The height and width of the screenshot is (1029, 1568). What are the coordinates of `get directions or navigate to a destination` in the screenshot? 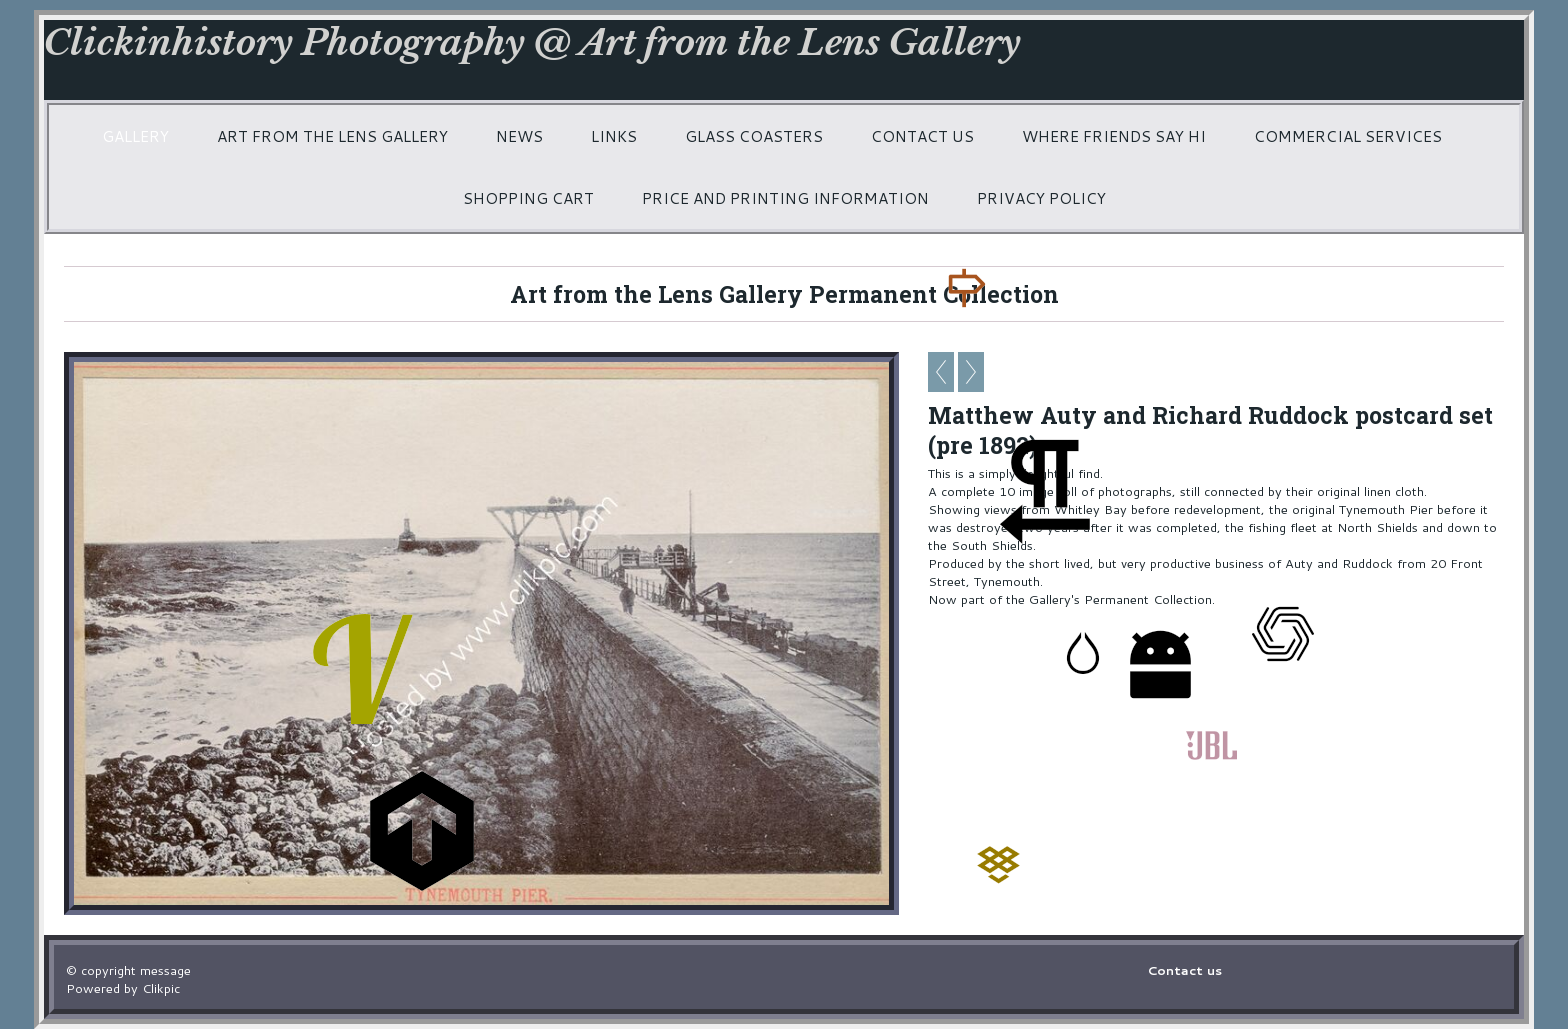 It's located at (966, 288).